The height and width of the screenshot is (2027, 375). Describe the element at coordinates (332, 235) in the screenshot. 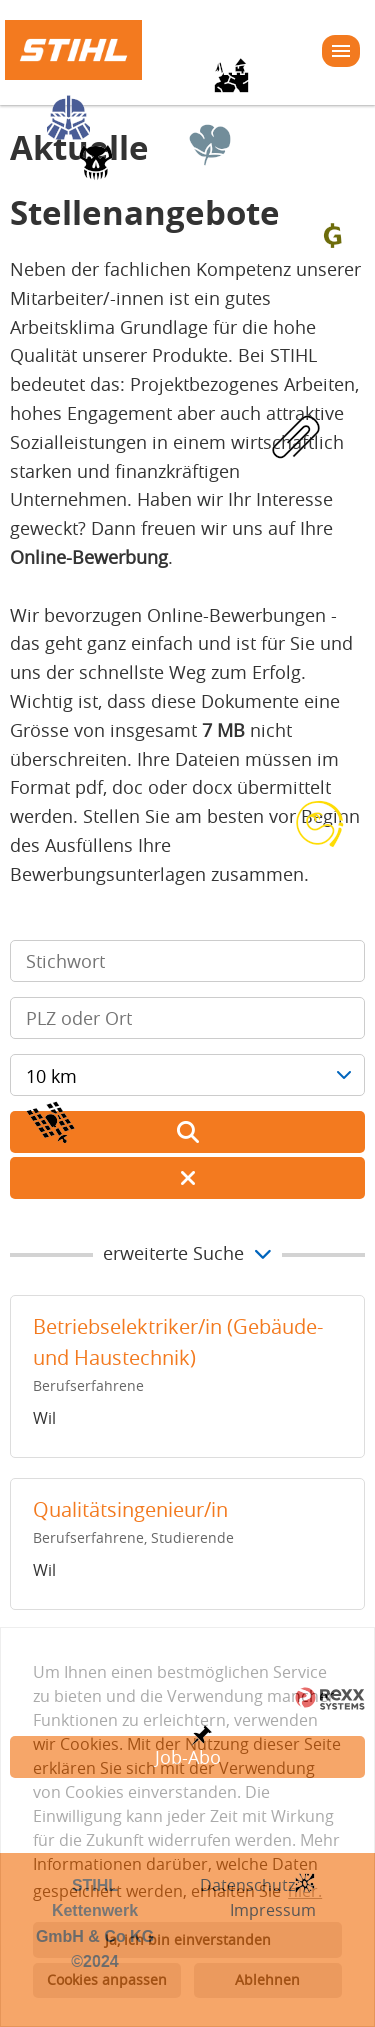

I see `view your current credits balance` at that location.